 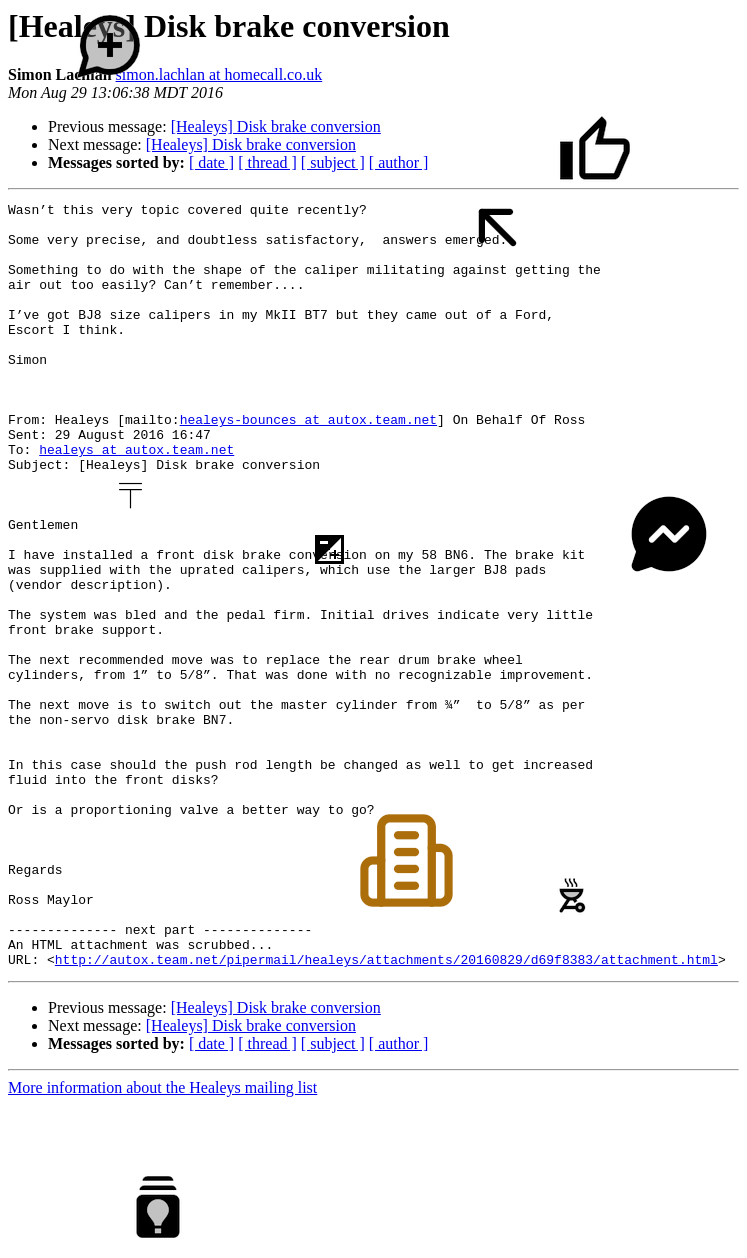 I want to click on add a comment or review to a map location, so click(x=110, y=45).